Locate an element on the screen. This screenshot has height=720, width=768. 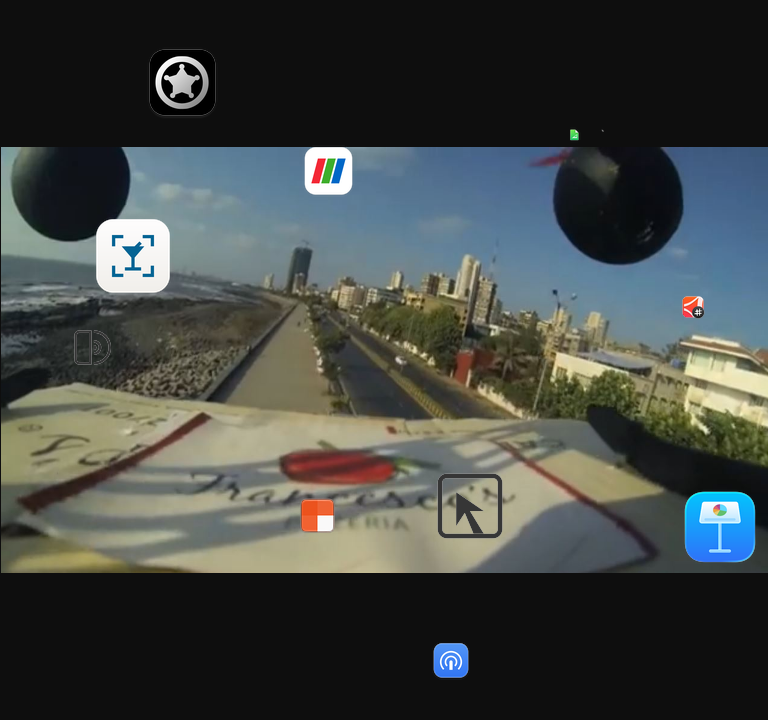
launch rimworld is located at coordinates (182, 82).